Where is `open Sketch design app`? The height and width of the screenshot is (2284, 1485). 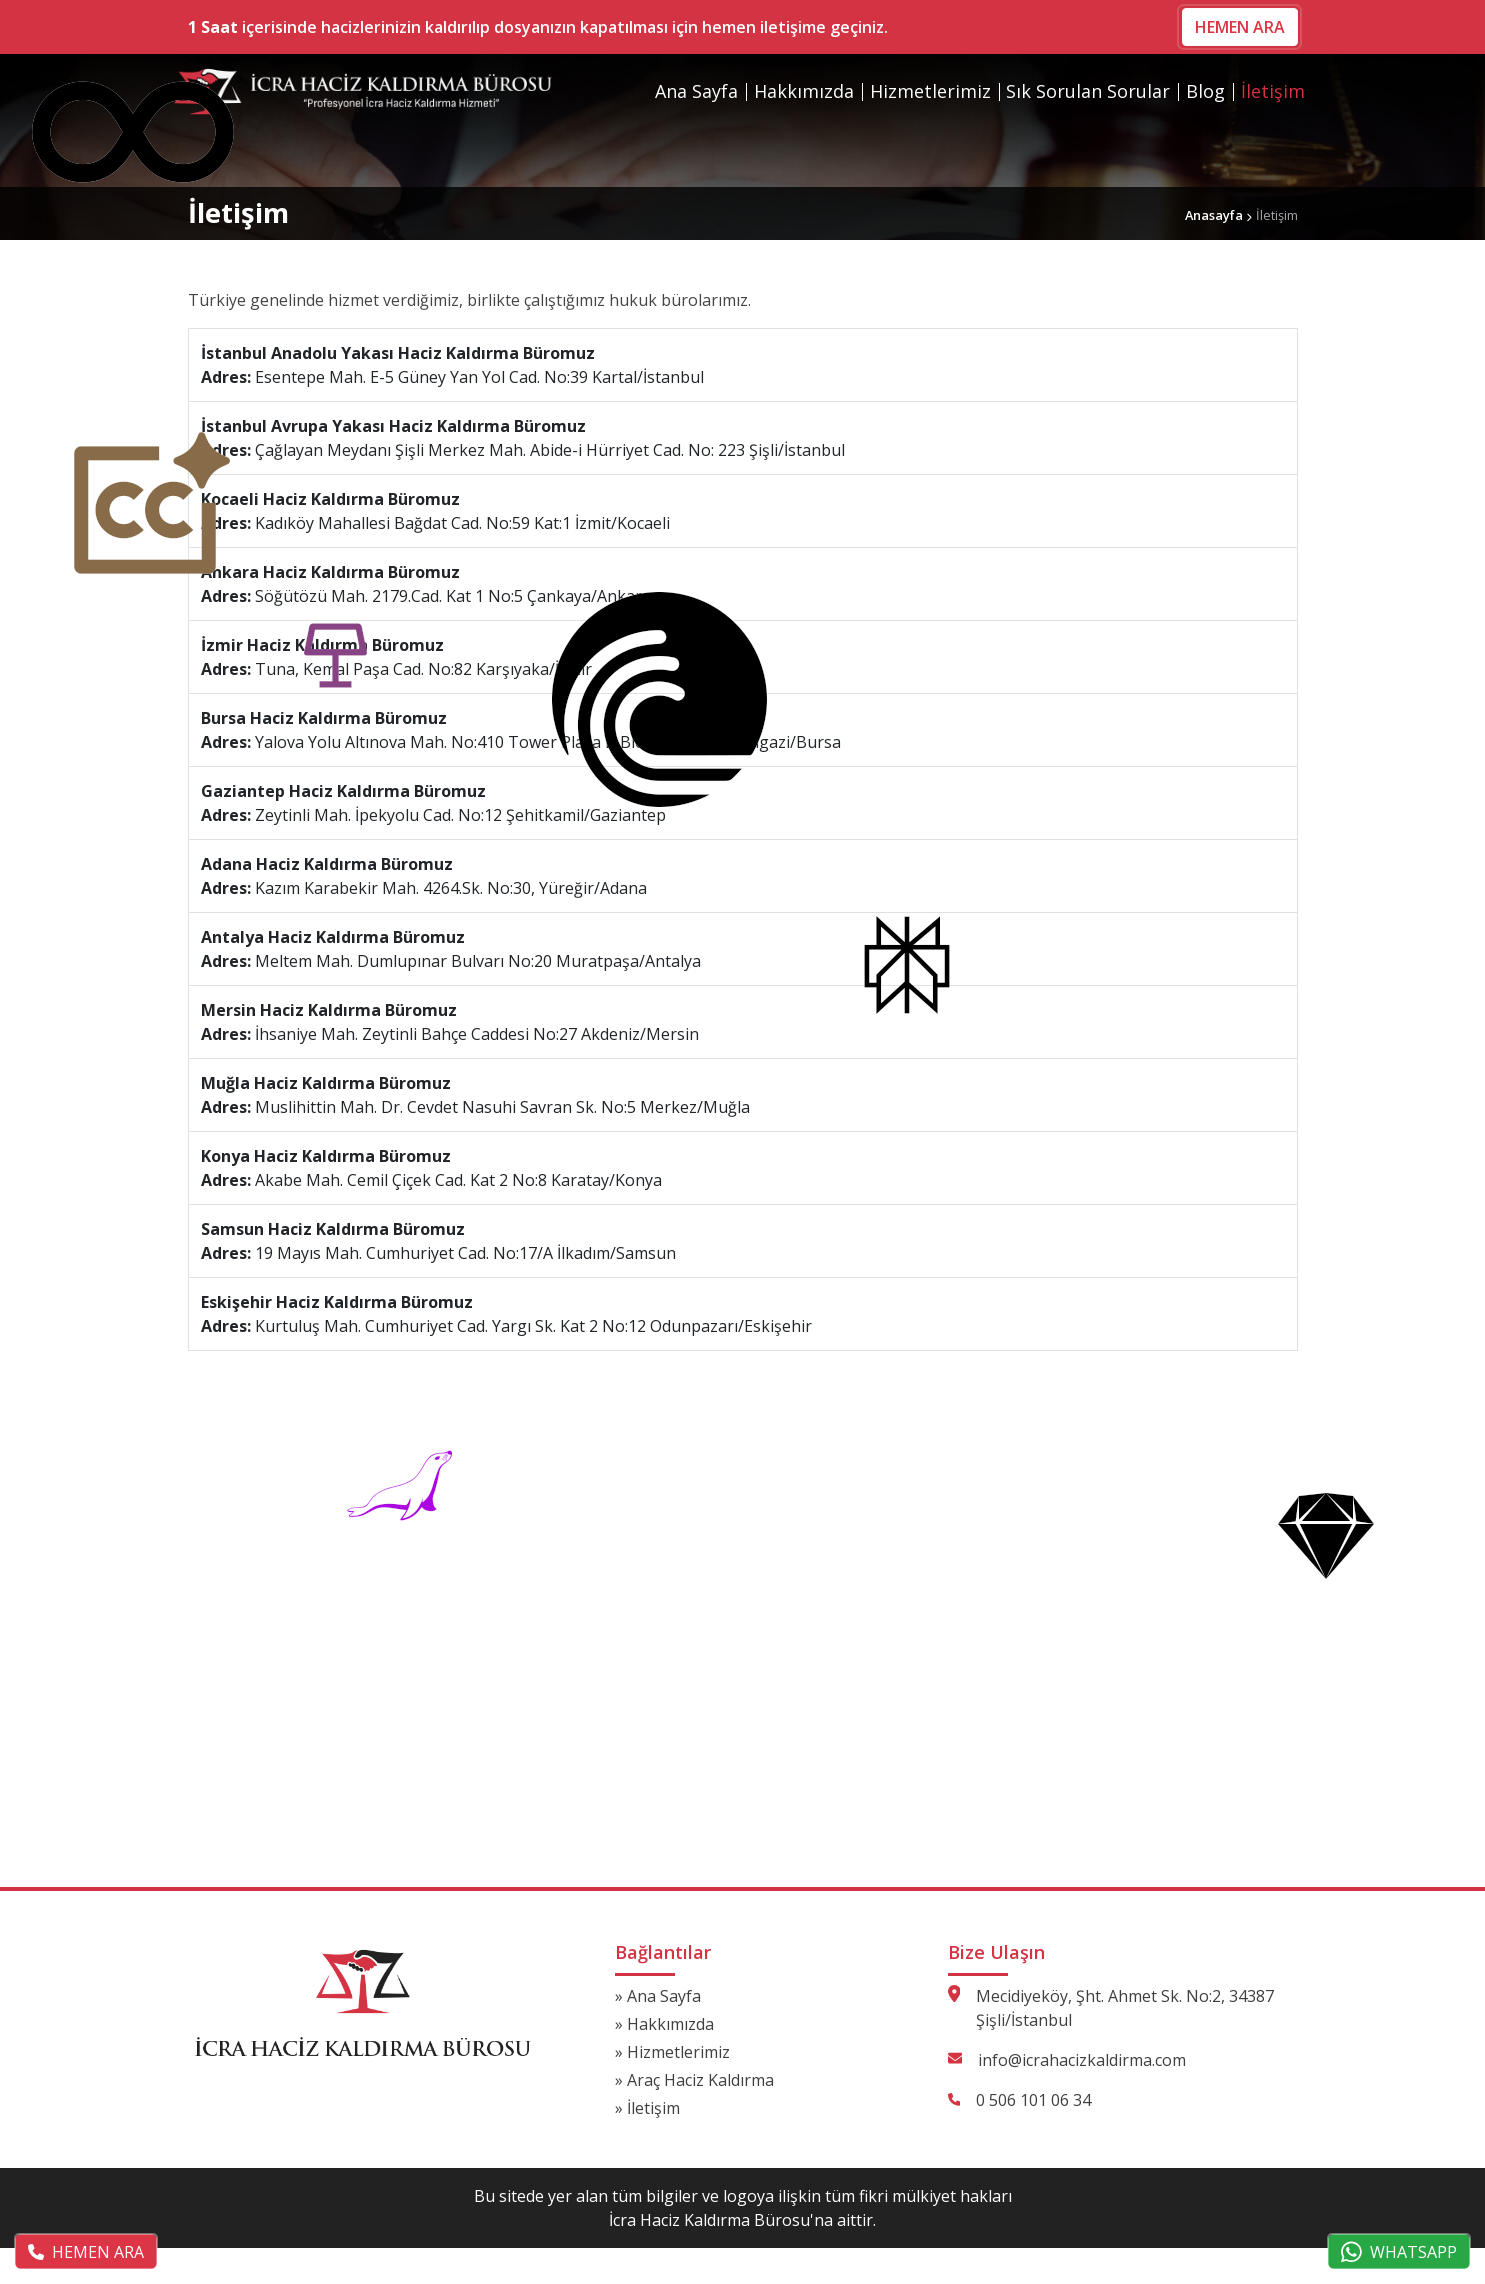 open Sketch design app is located at coordinates (1326, 1536).